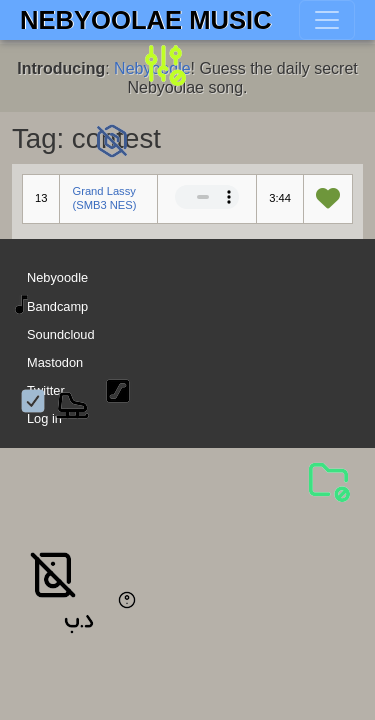  What do you see at coordinates (163, 63) in the screenshot?
I see `cancel or reset filter settings` at bounding box center [163, 63].